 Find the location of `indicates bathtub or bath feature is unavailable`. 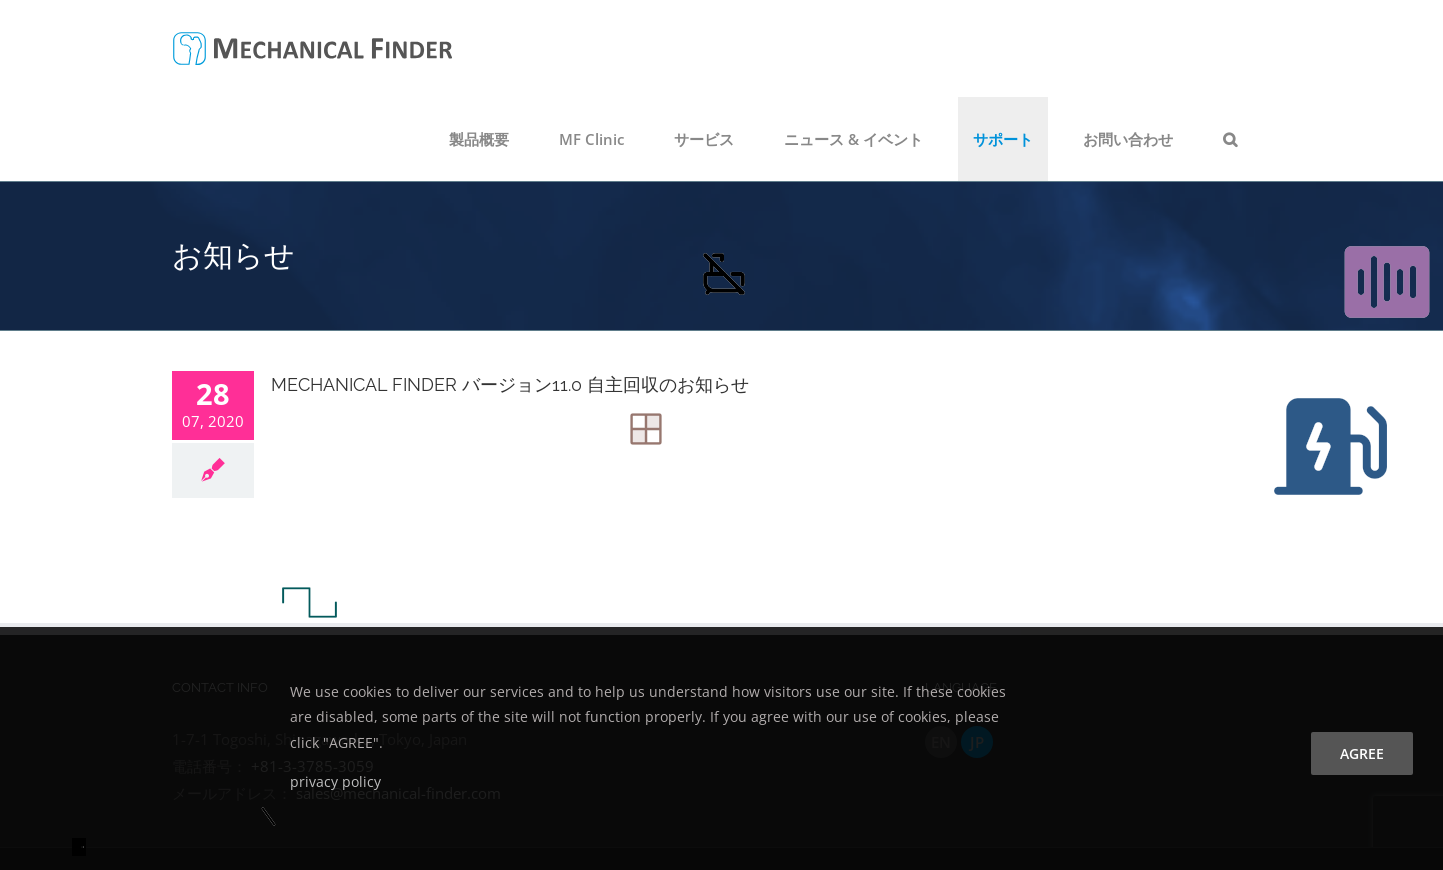

indicates bathtub or bath feature is unavailable is located at coordinates (724, 274).